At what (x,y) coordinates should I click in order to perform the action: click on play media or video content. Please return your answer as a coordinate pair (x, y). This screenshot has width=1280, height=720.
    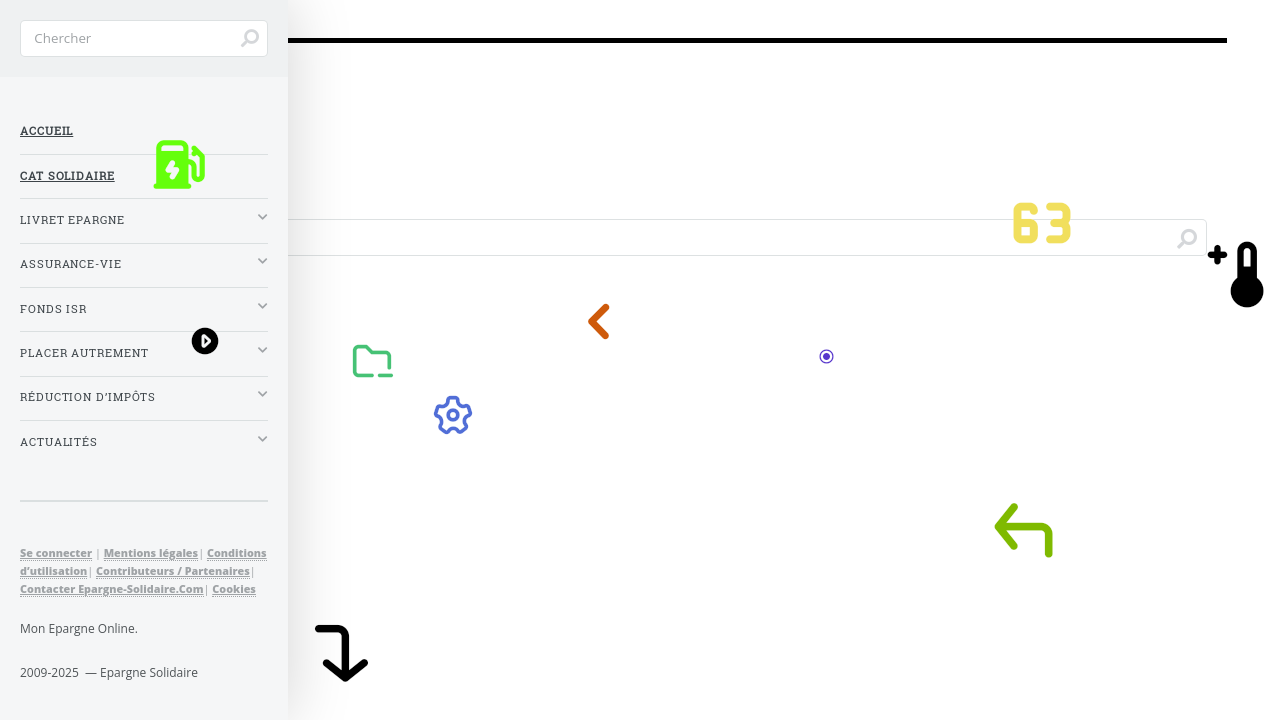
    Looking at the image, I should click on (205, 341).